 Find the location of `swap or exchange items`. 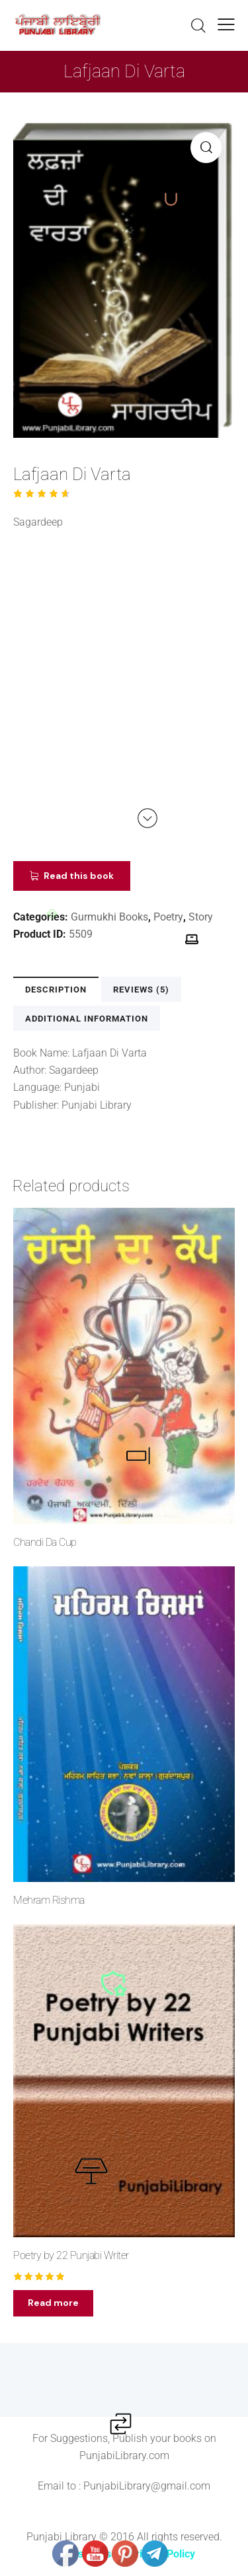

swap or exchange items is located at coordinates (120, 2423).